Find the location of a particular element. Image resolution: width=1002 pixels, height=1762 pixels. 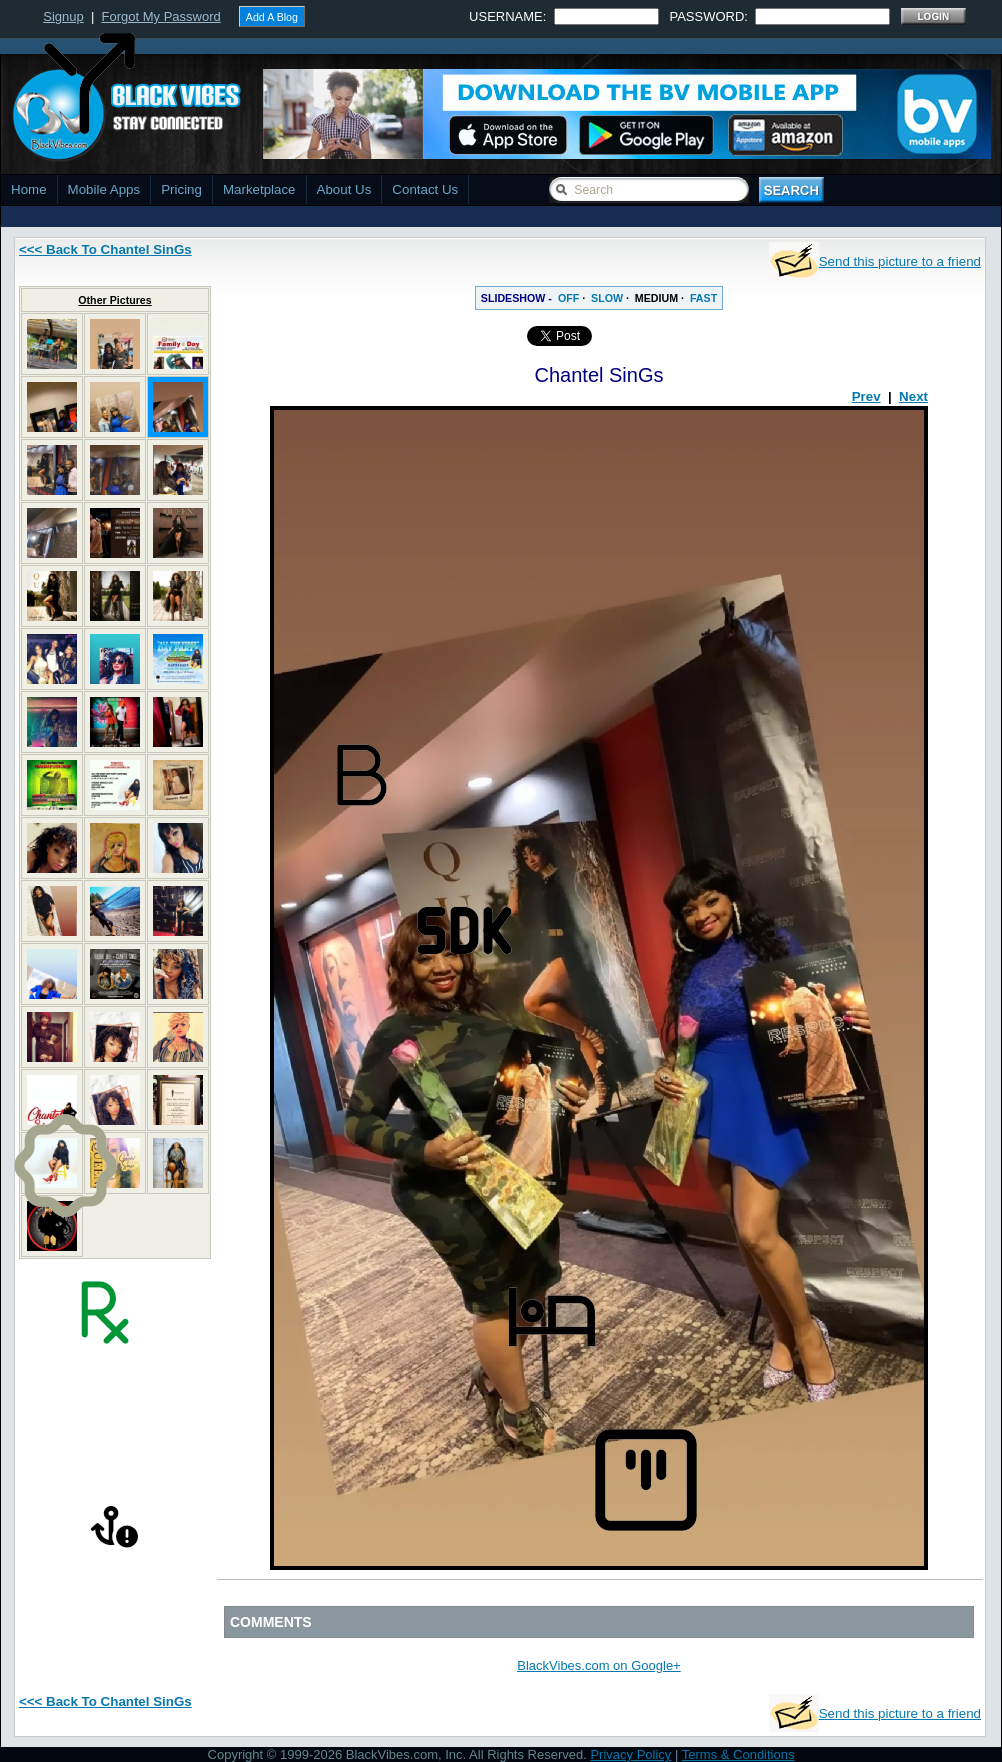

indicates an achievement or badge earned is located at coordinates (65, 1165).